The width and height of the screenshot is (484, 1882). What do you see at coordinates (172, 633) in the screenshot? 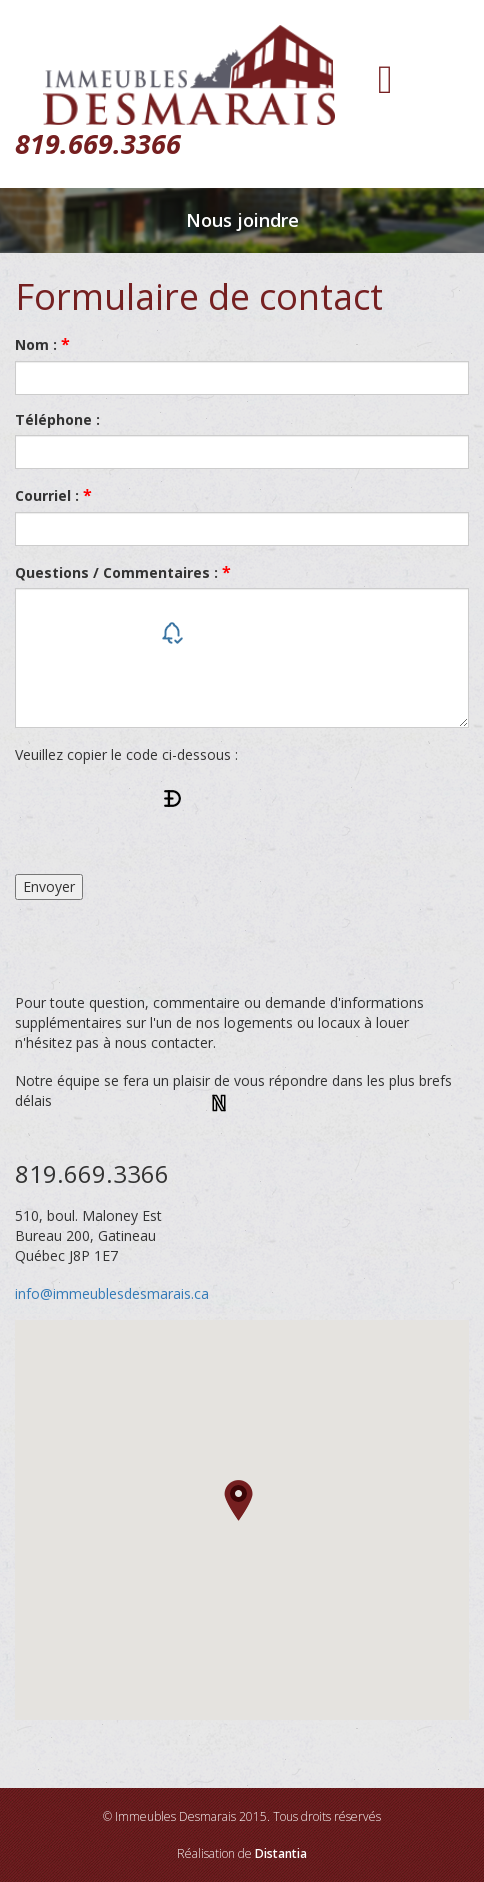
I see `notification successfully enabled` at bounding box center [172, 633].